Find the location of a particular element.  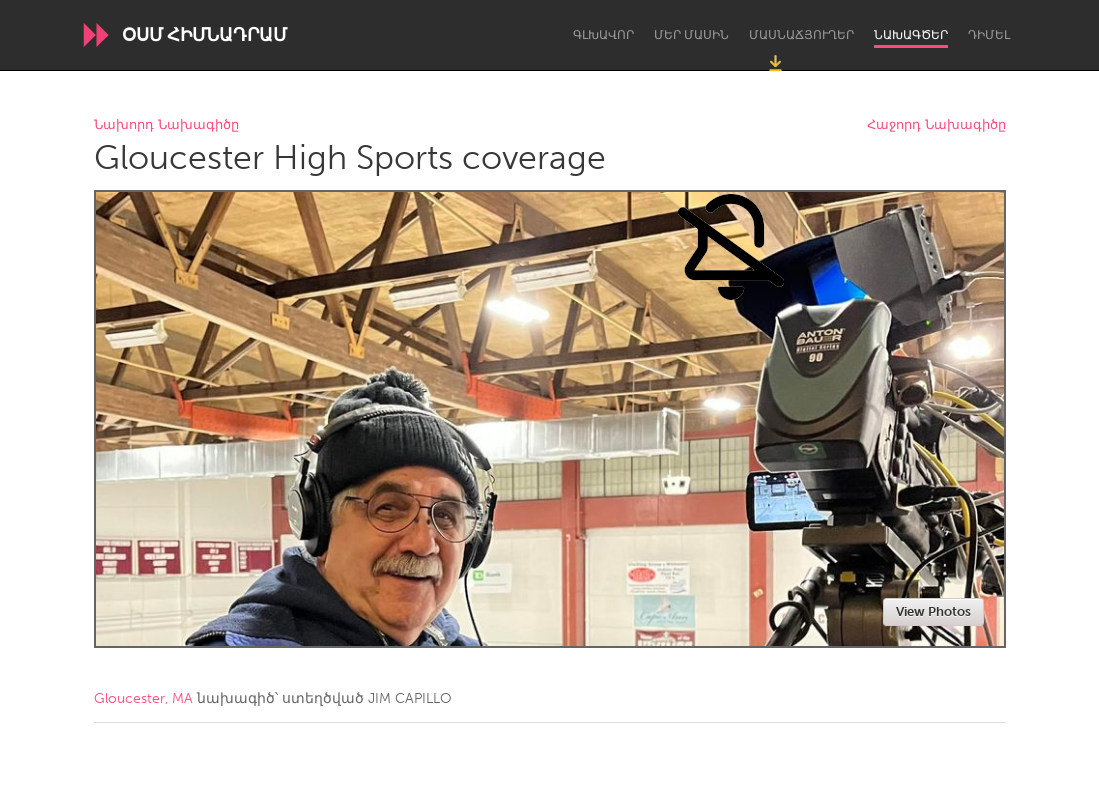

move item to bottom of list is located at coordinates (775, 63).